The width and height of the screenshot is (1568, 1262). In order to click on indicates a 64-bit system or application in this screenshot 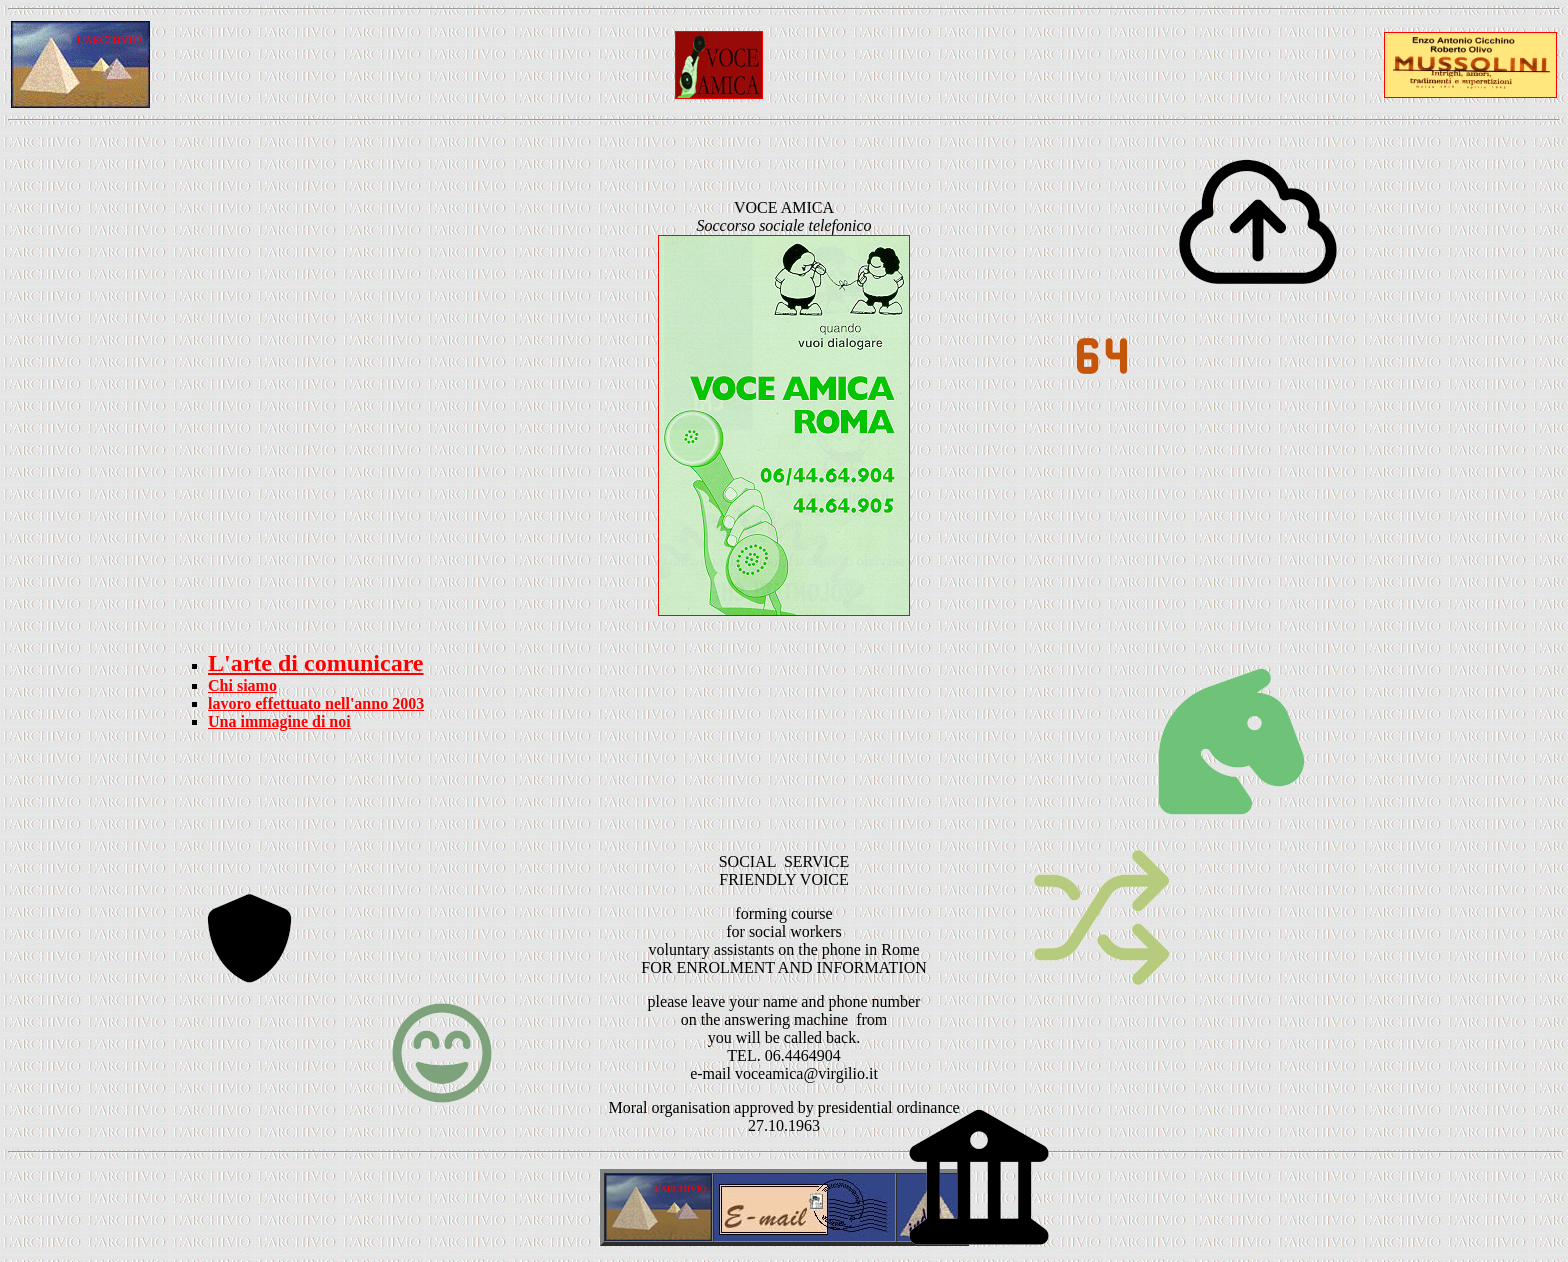, I will do `click(1102, 356)`.